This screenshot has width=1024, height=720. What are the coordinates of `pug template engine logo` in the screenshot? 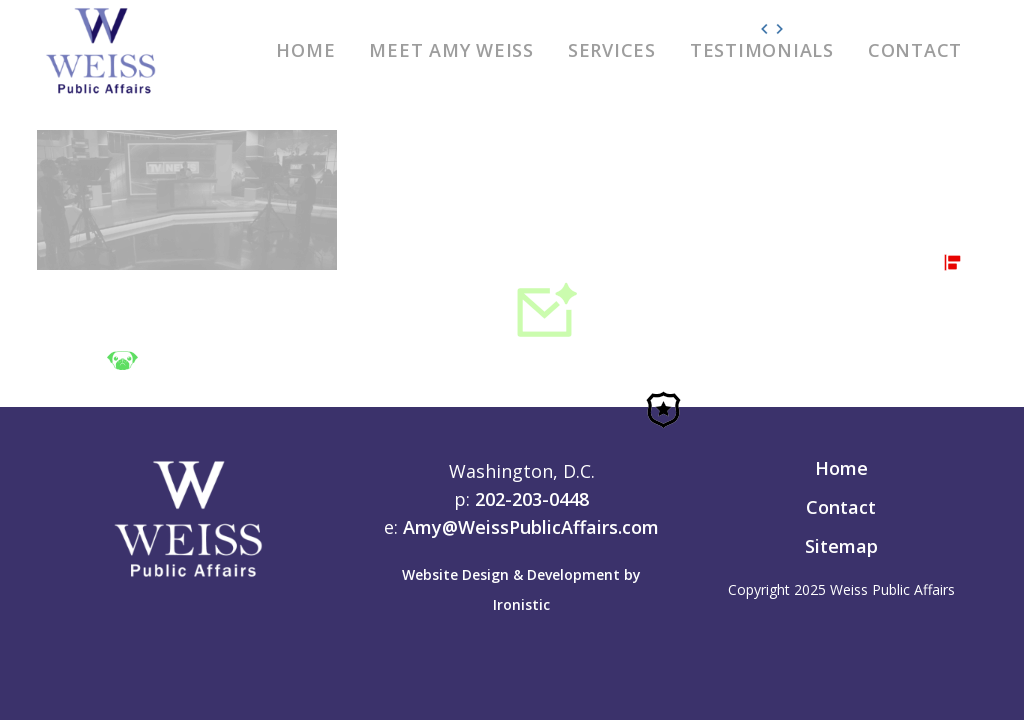 It's located at (122, 360).